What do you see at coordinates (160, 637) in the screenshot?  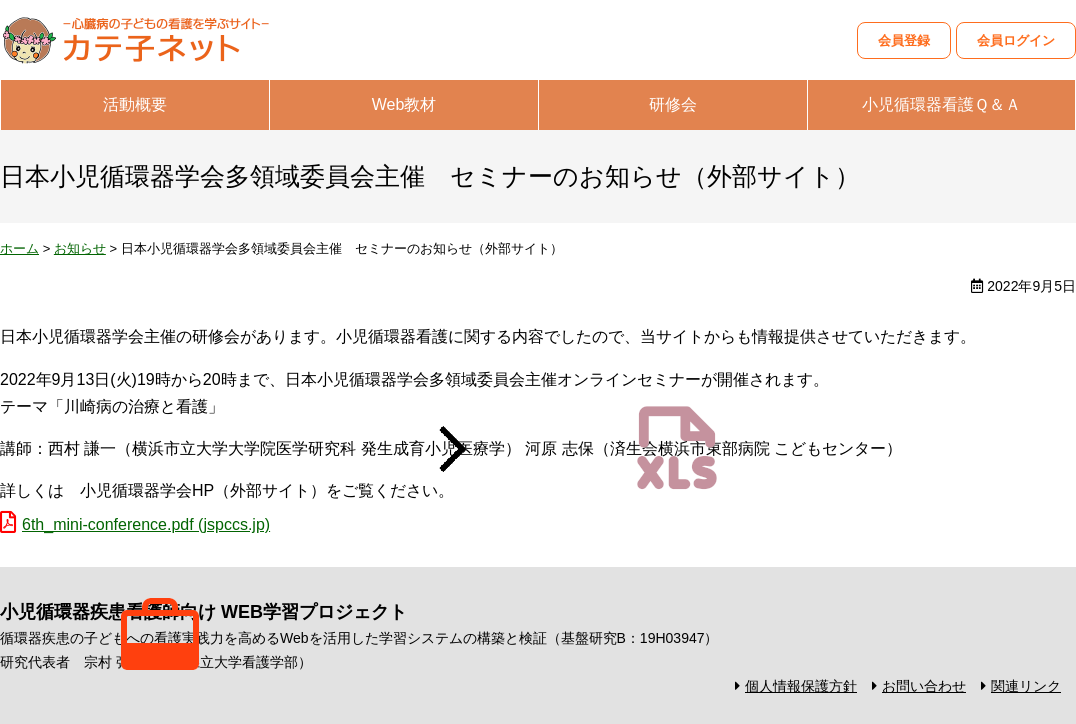 I see `access travel or trip planning features` at bounding box center [160, 637].